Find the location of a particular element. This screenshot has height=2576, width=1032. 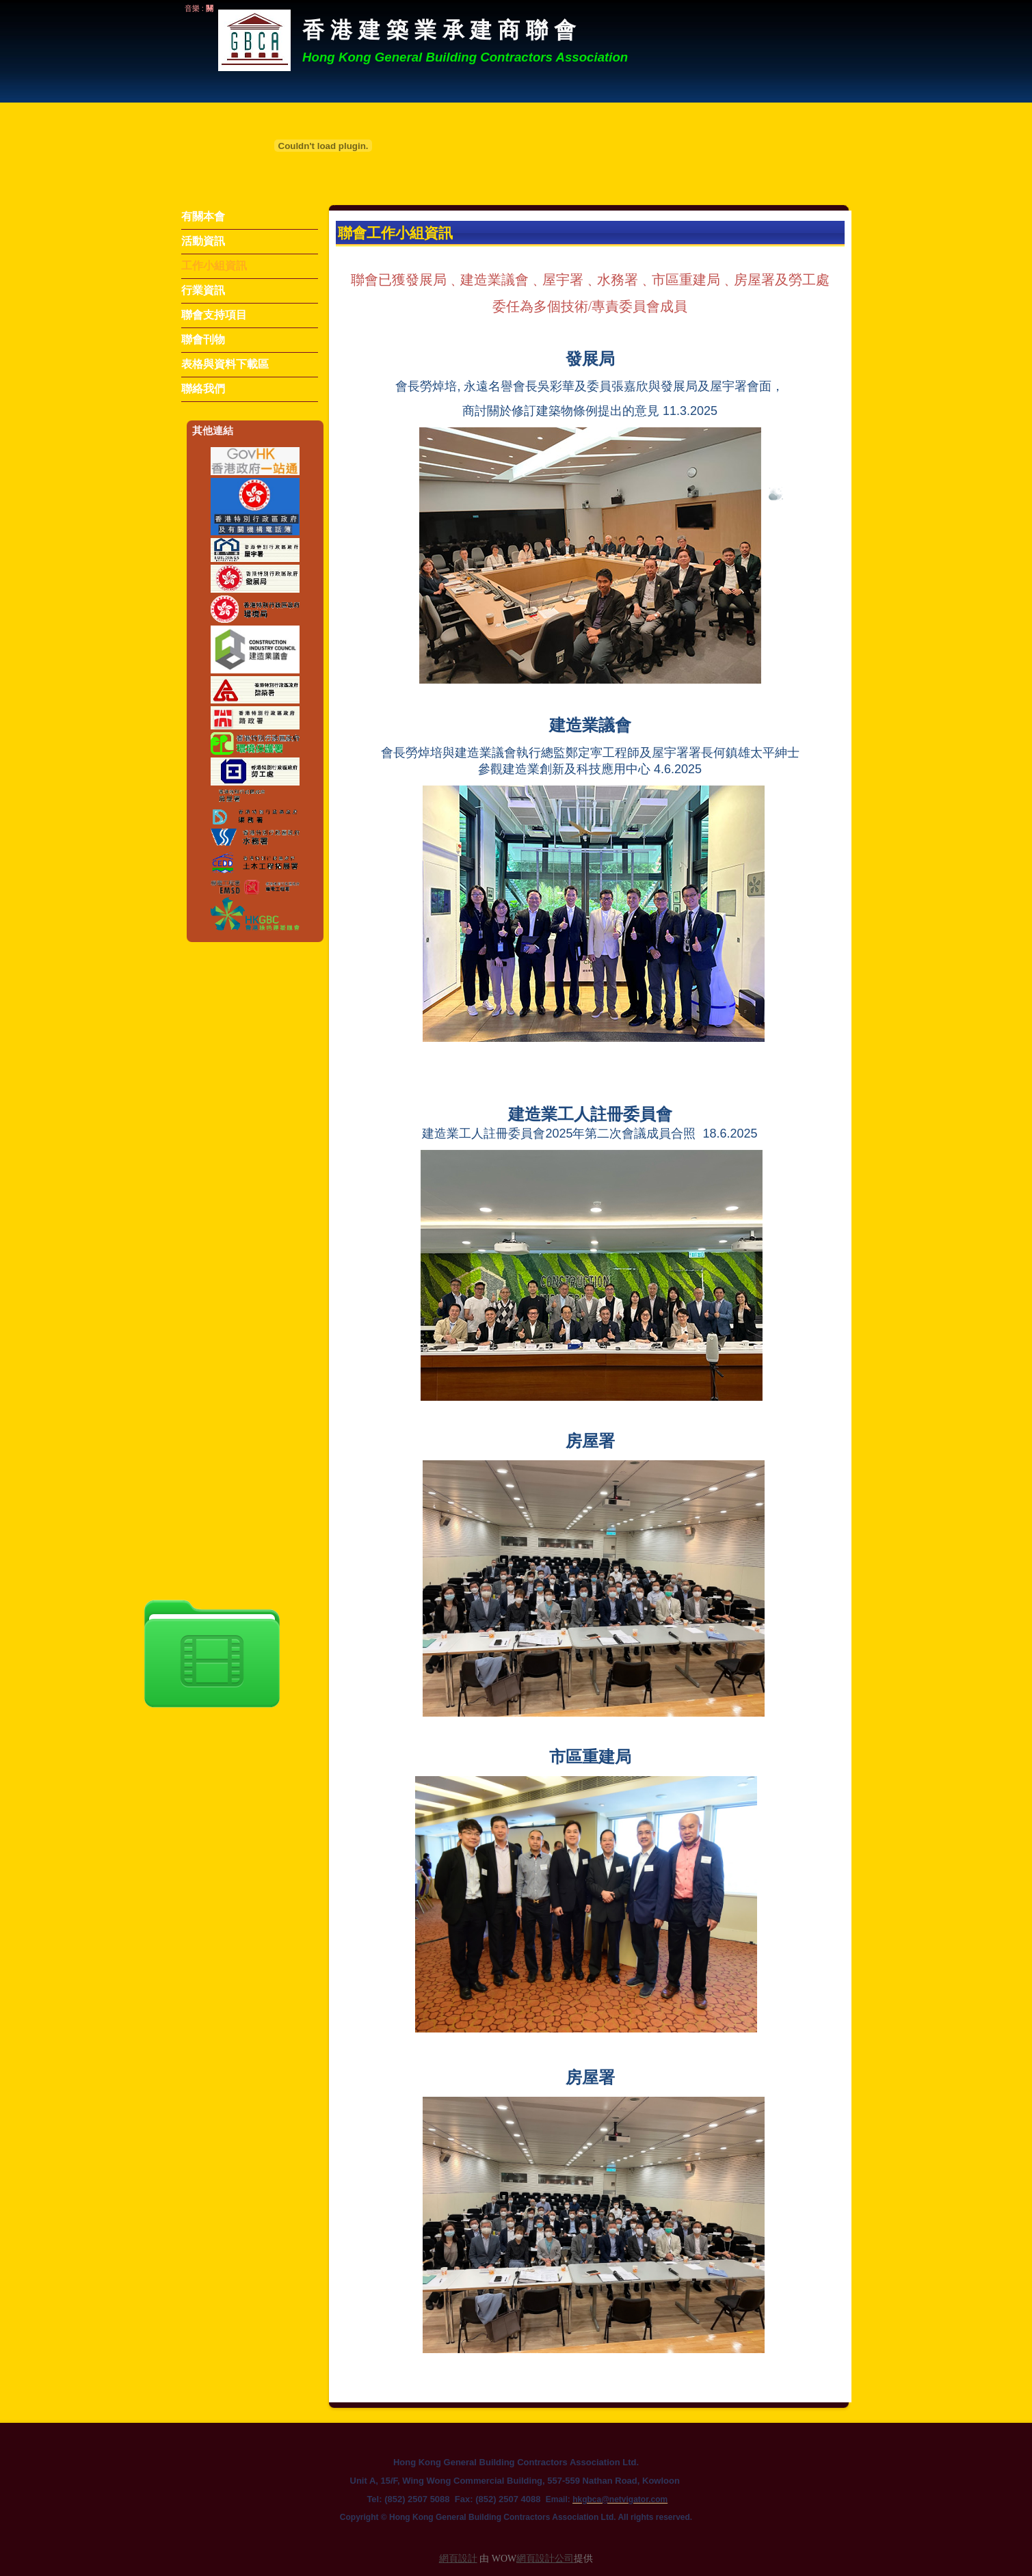

open your videos folder is located at coordinates (212, 1654).